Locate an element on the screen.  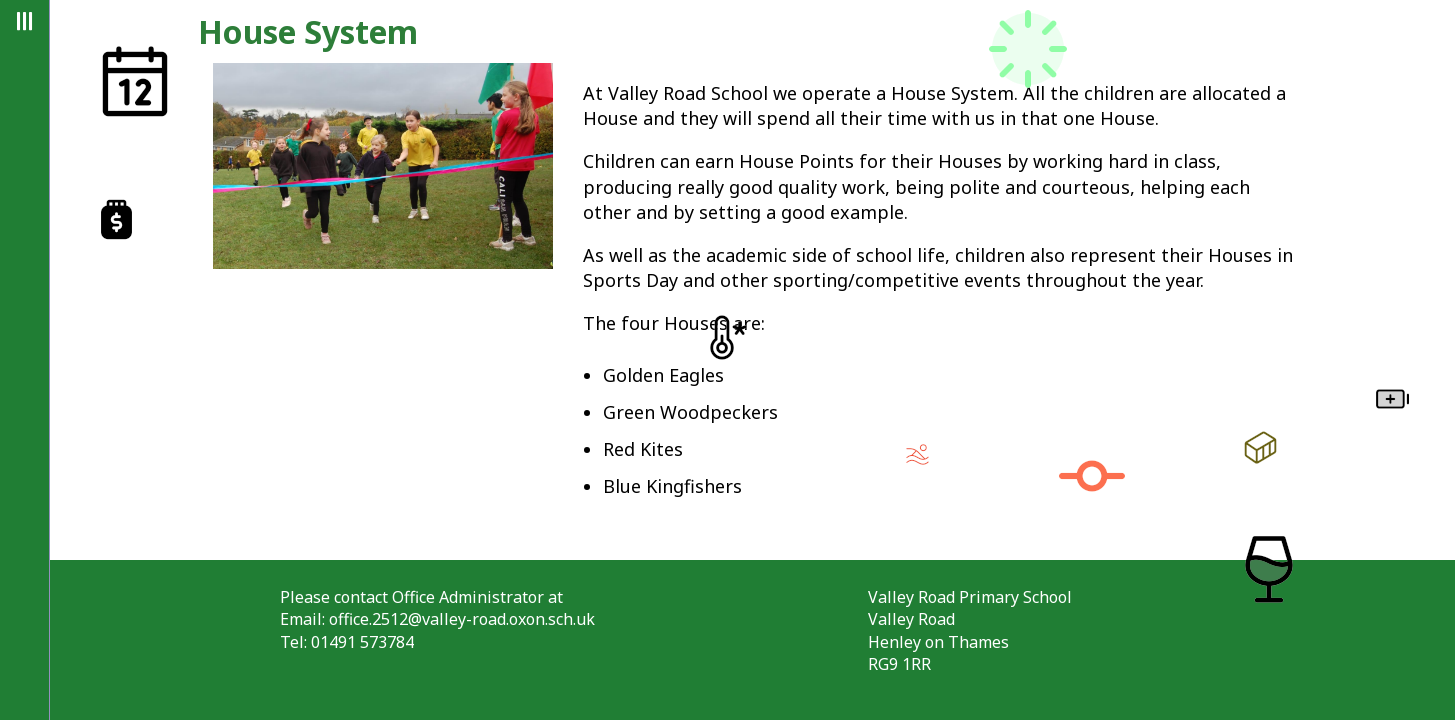
browse wine selection or menu is located at coordinates (1269, 567).